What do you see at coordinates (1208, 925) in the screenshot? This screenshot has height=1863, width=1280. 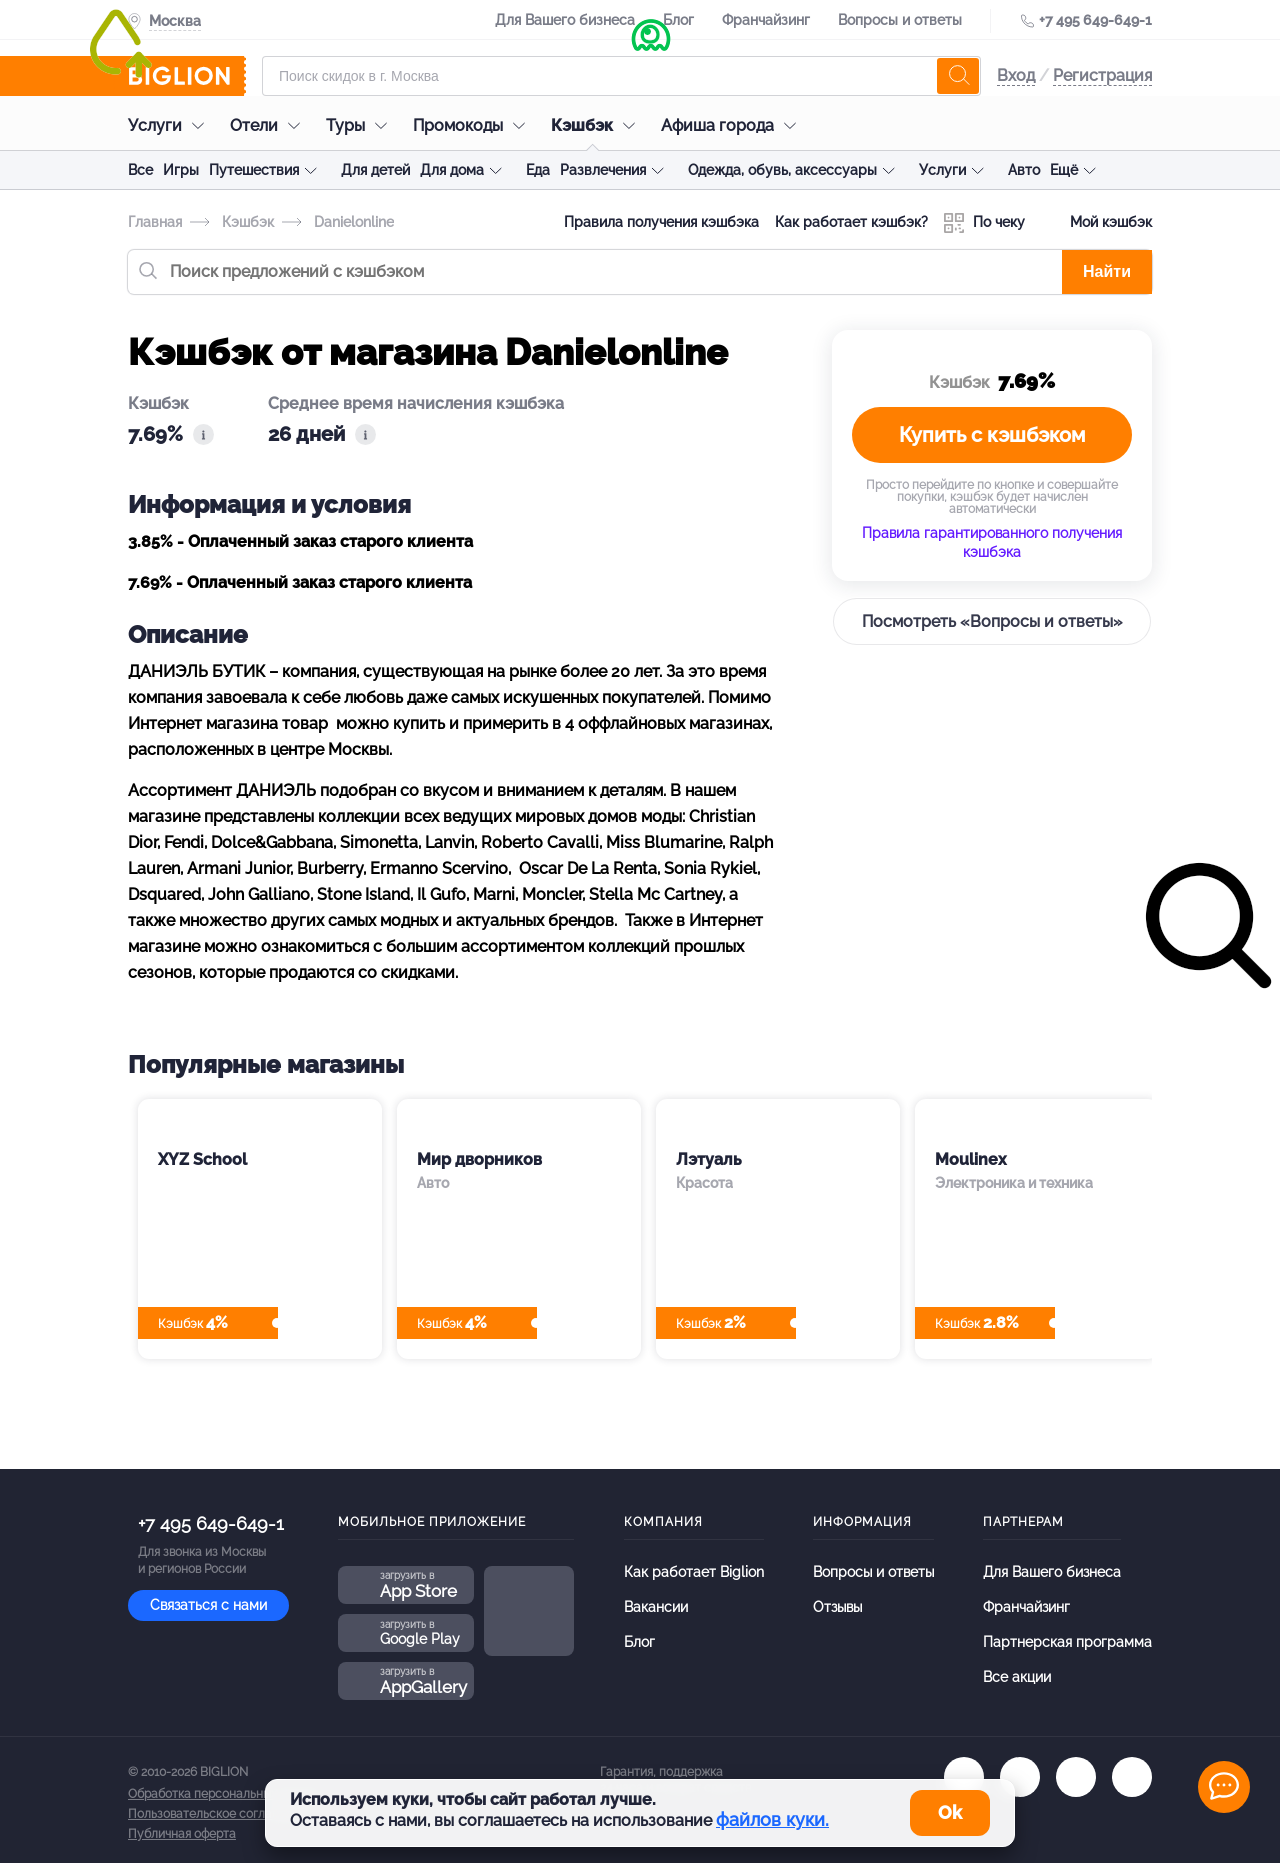 I see `search for content or items` at bounding box center [1208, 925].